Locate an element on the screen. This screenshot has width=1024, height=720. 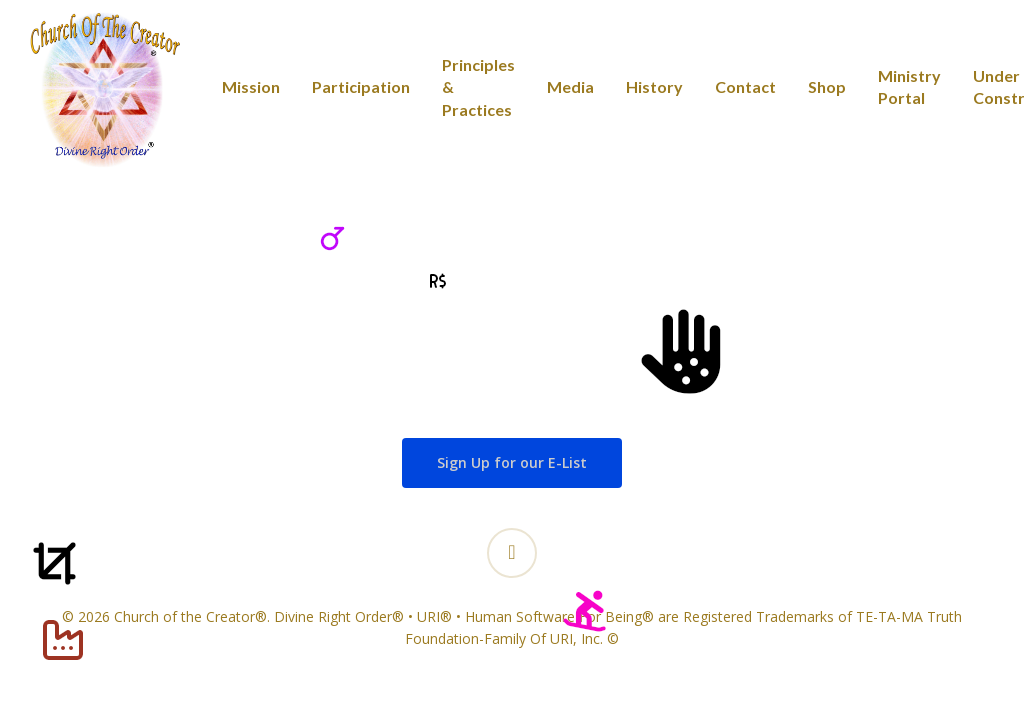
indicates brazilian real (BRL) currency is located at coordinates (438, 281).